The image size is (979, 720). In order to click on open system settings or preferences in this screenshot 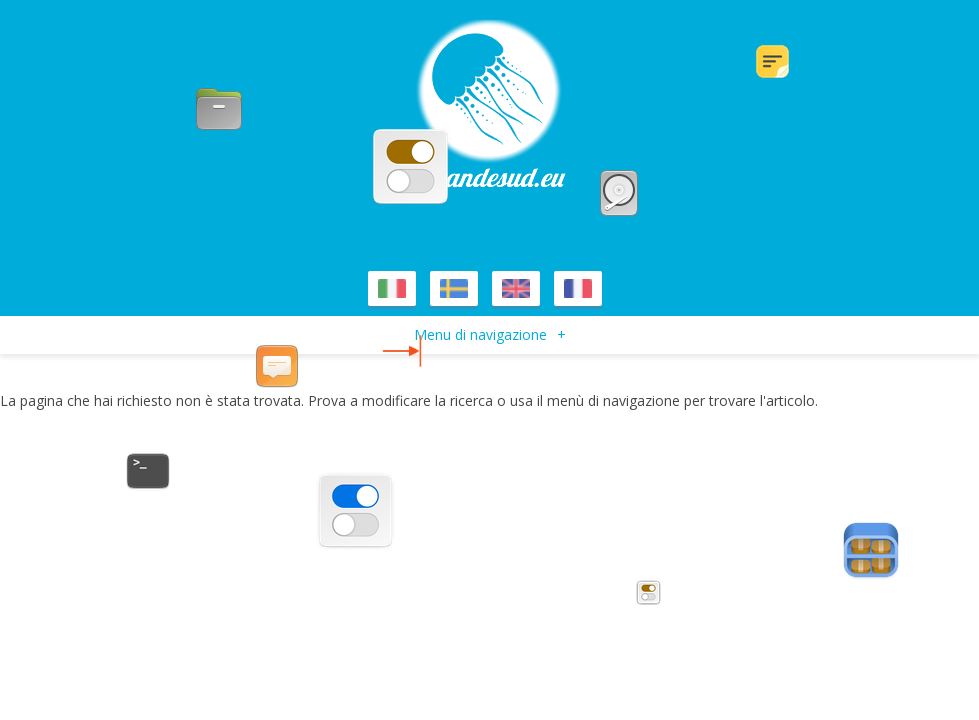, I will do `click(410, 166)`.